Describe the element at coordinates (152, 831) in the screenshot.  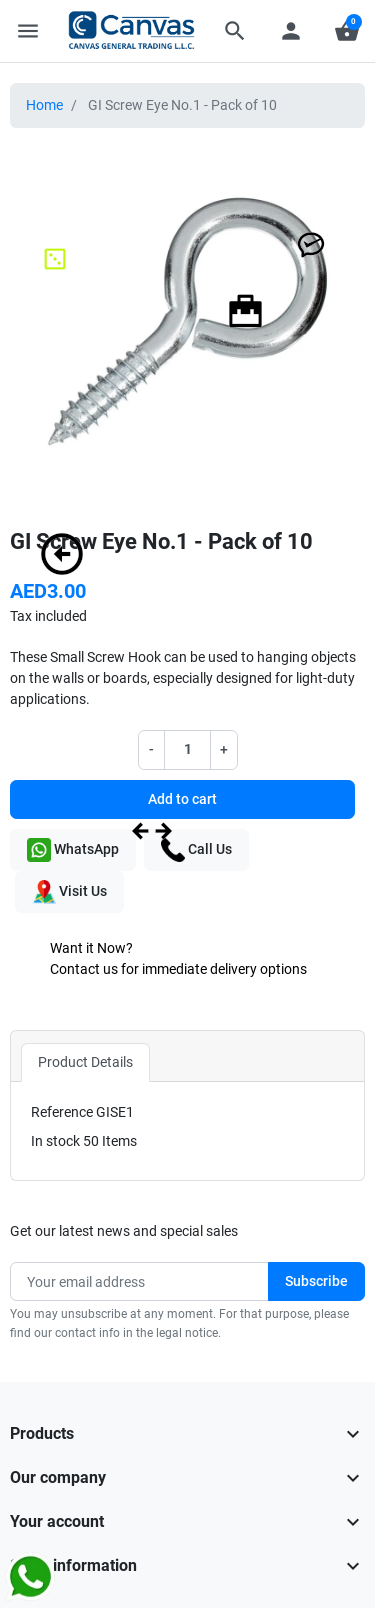
I see `expand content horizontally` at that location.